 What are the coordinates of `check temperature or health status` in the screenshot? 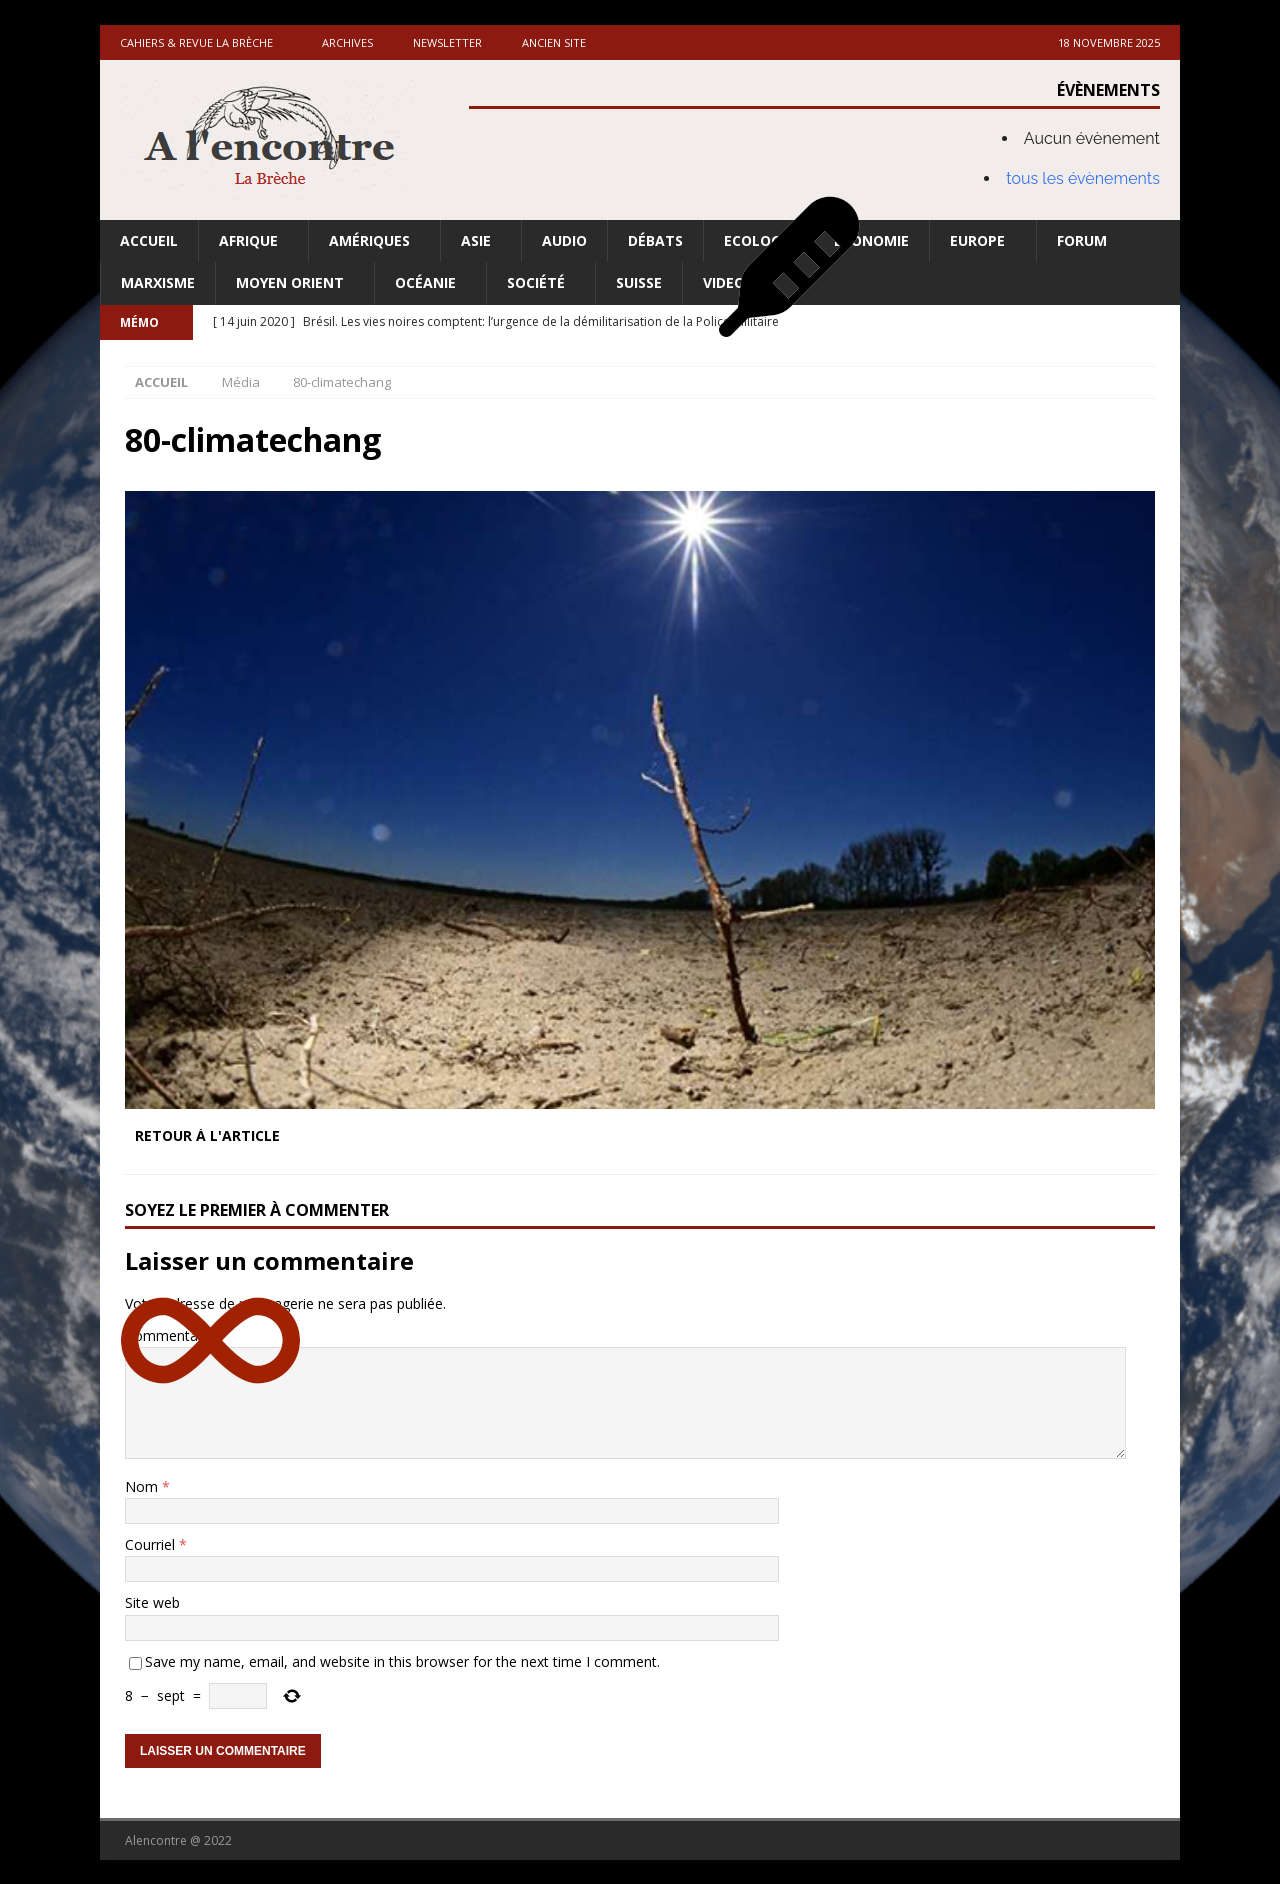 It's located at (788, 268).